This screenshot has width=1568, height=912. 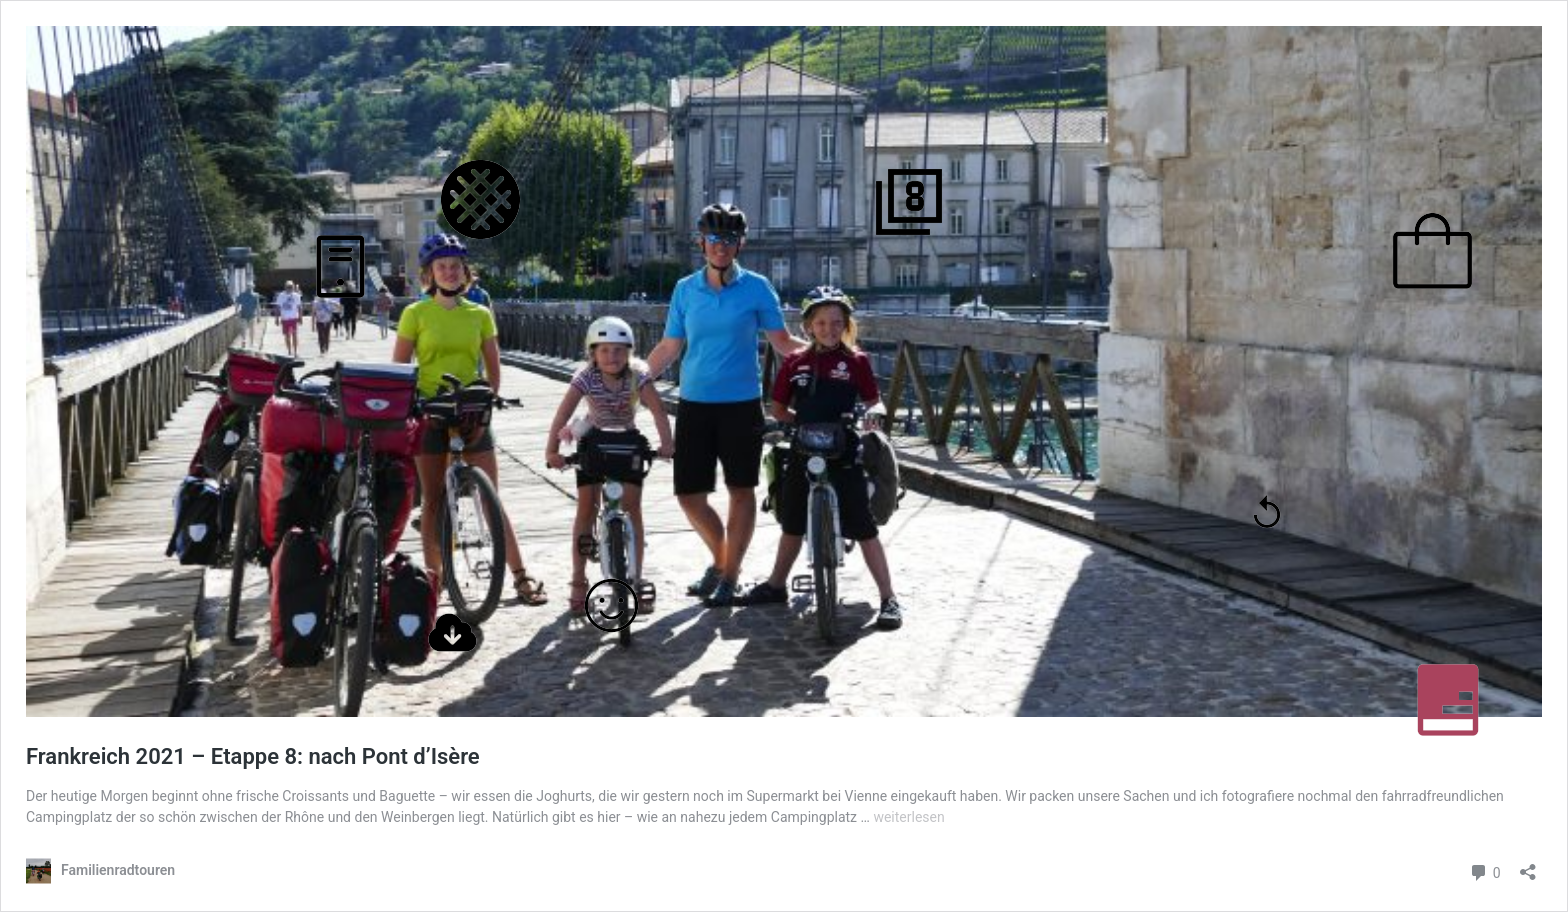 What do you see at coordinates (1267, 513) in the screenshot?
I see `replay or restart current media` at bounding box center [1267, 513].